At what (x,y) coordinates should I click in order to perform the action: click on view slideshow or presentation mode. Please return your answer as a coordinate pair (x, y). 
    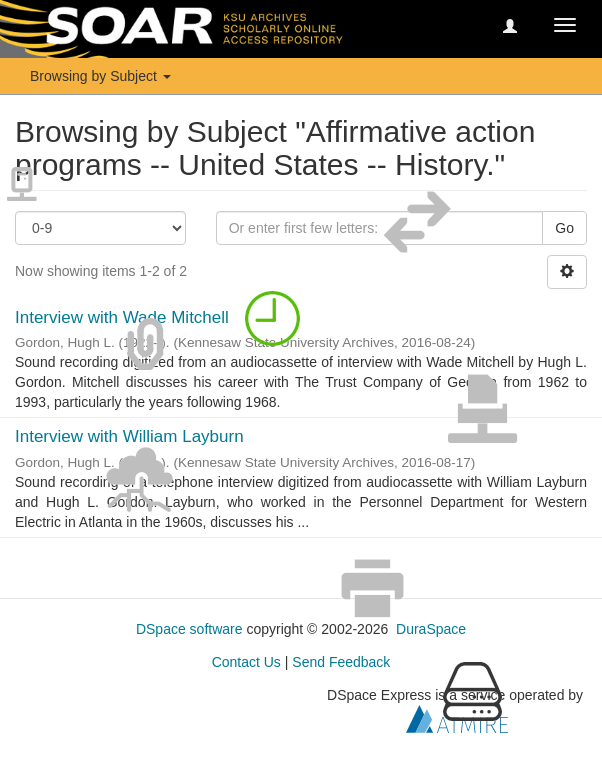
    Looking at the image, I should click on (272, 318).